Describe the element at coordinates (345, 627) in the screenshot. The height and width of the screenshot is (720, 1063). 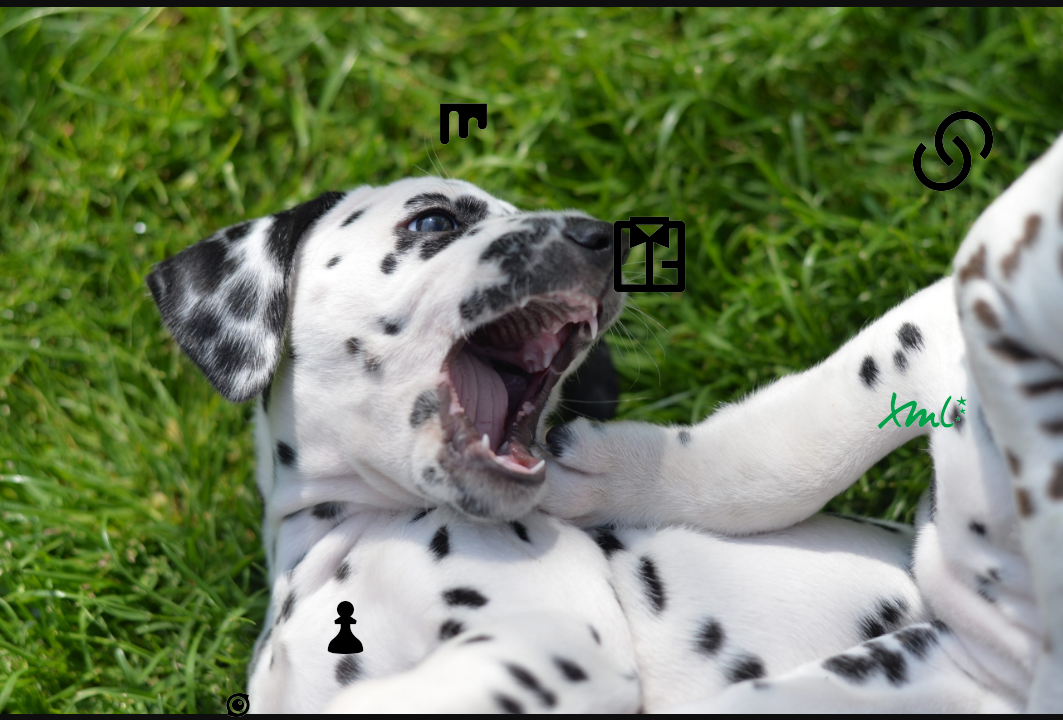
I see `open chess.com app` at that location.